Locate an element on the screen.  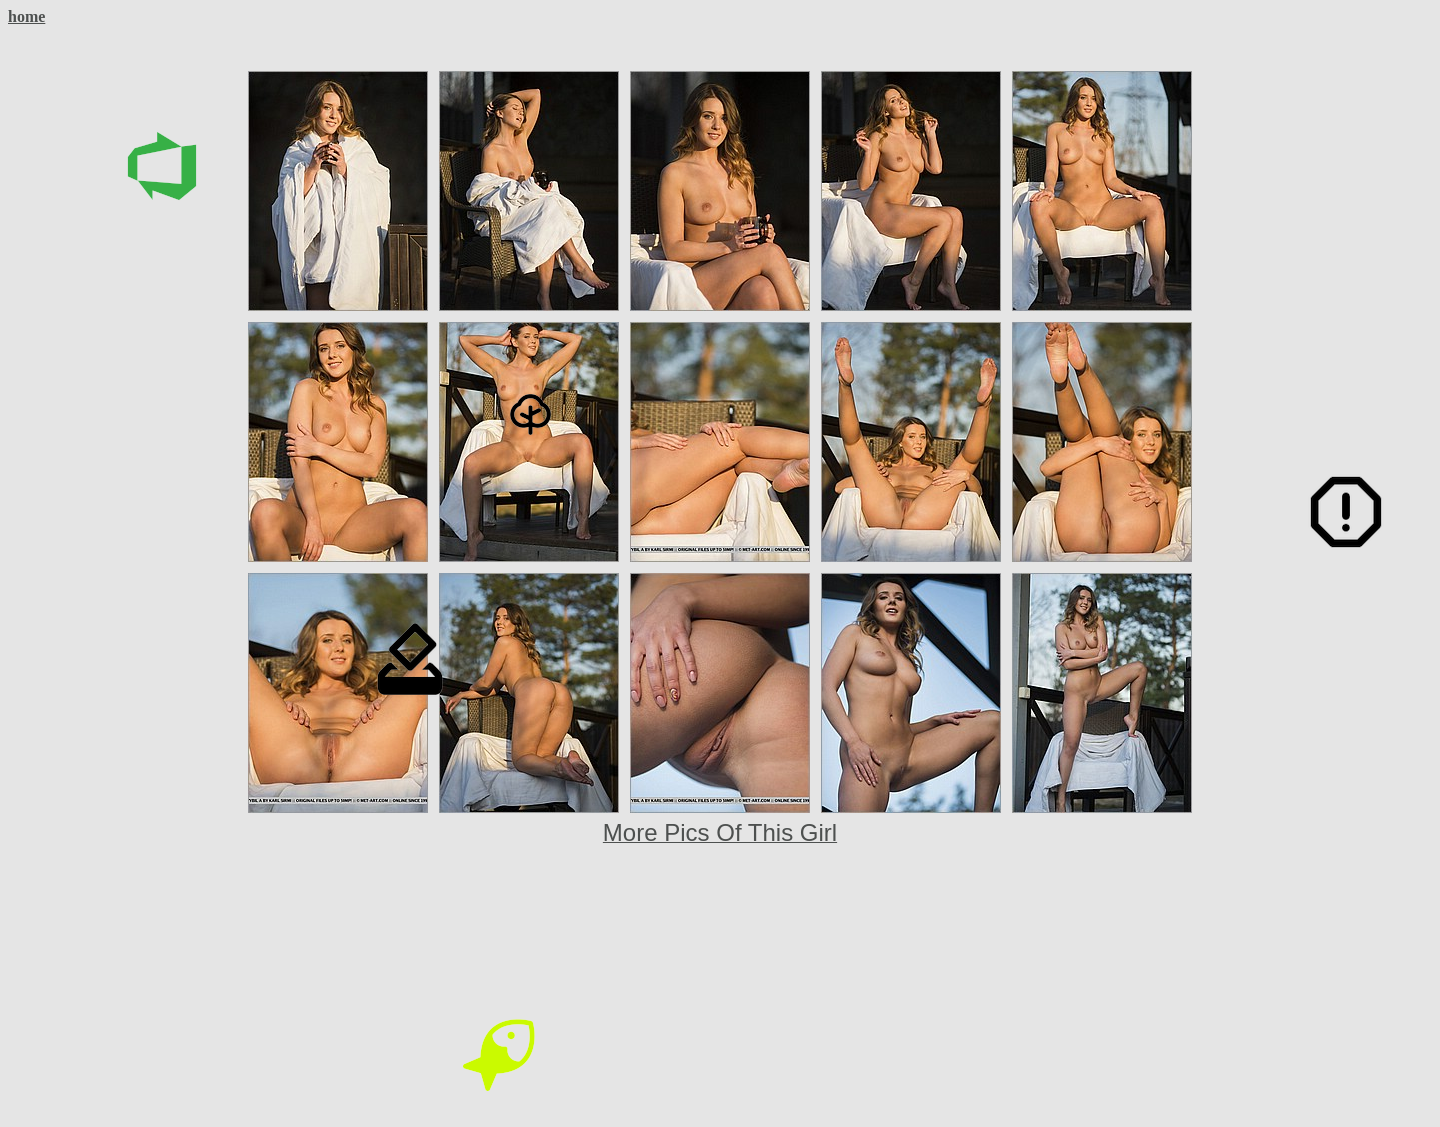
indicates an email error or delivery failure is located at coordinates (1346, 512).